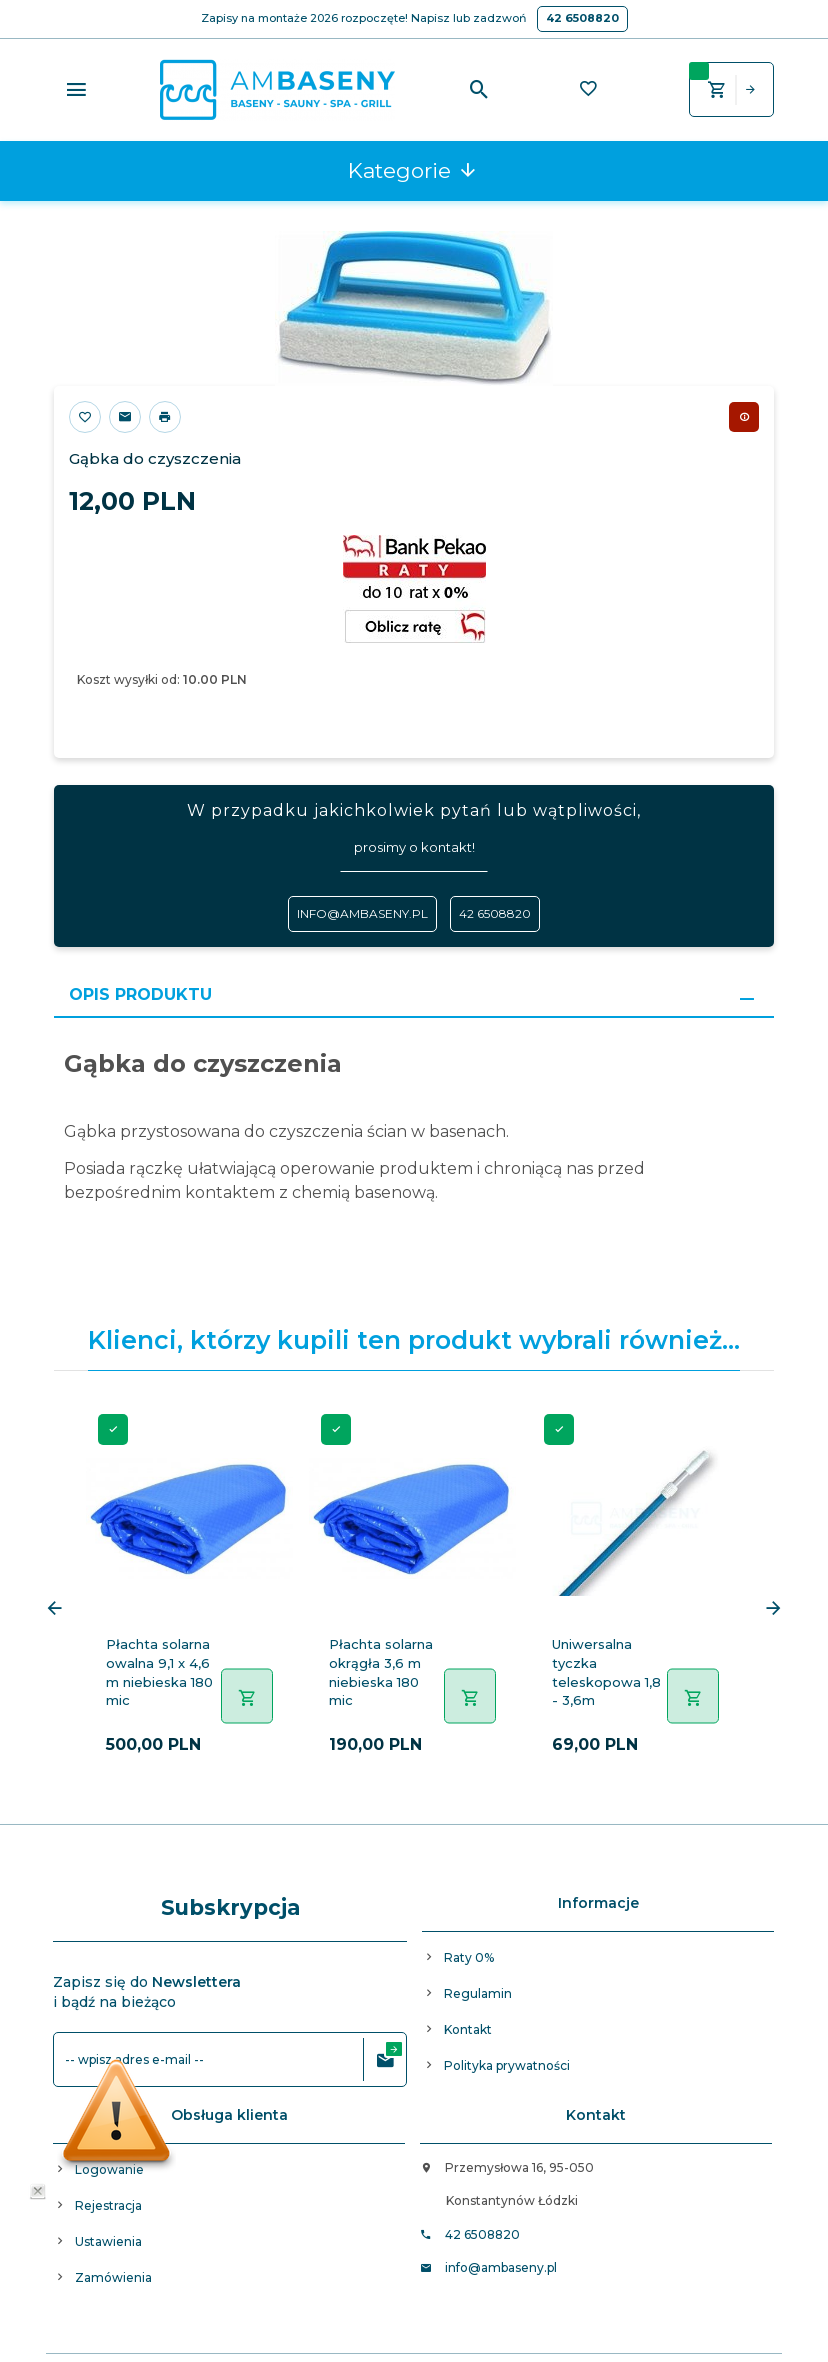  I want to click on indicates a warning or caution state, so click(116, 2114).